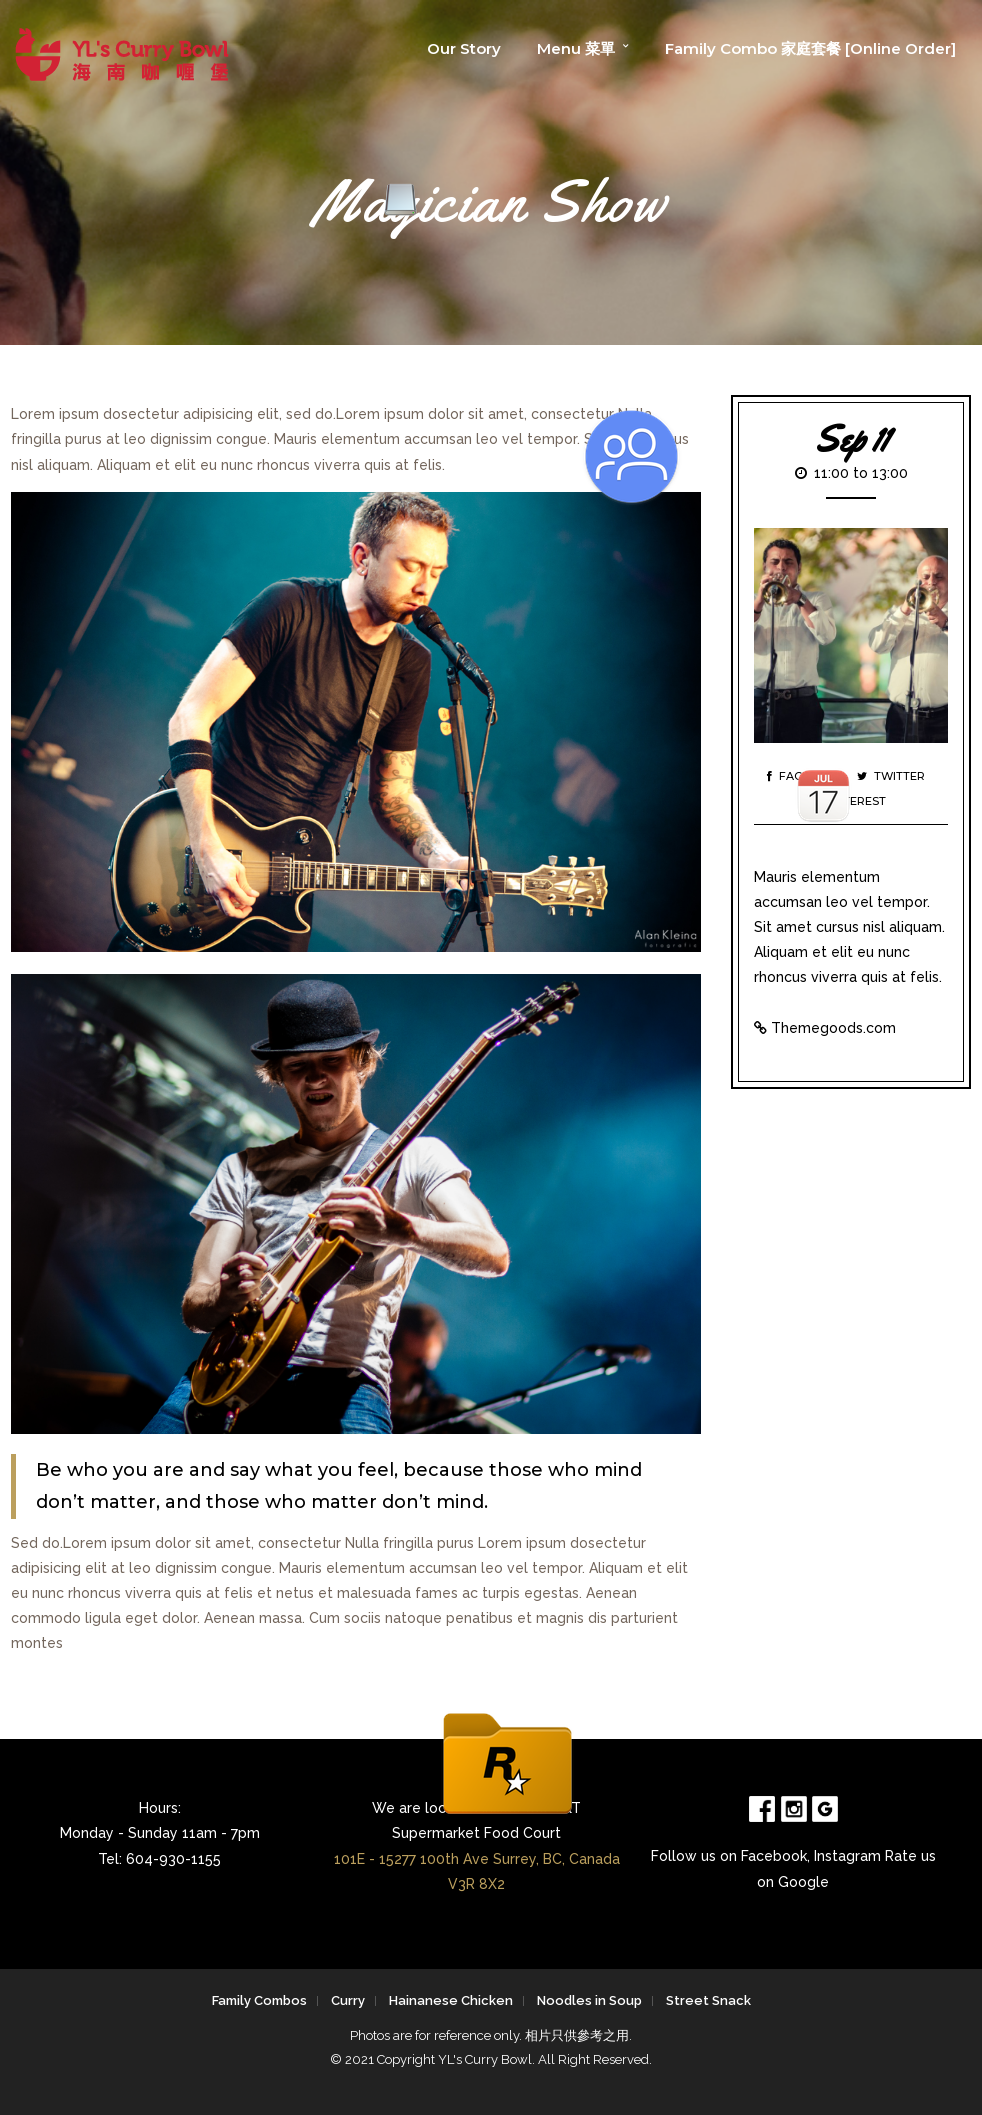 The height and width of the screenshot is (2115, 982). What do you see at coordinates (823, 795) in the screenshot?
I see `open calendar app` at bounding box center [823, 795].